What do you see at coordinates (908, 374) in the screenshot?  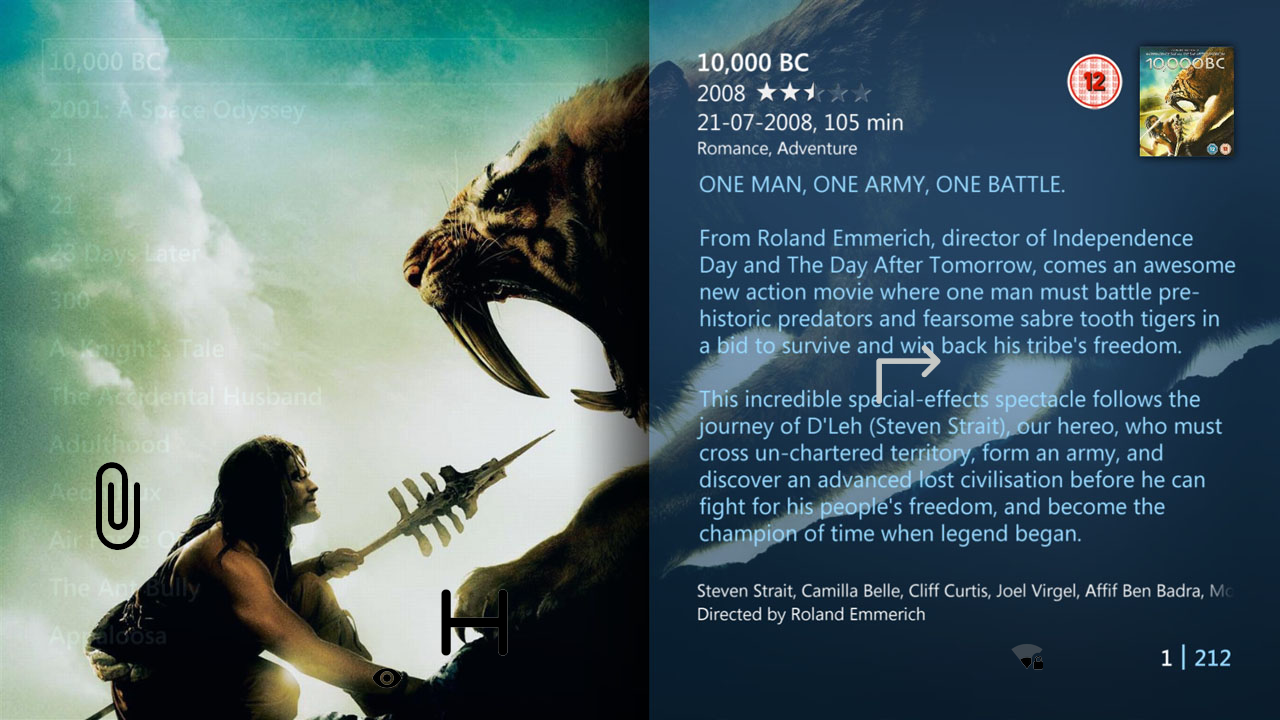 I see `redirect or forward content` at bounding box center [908, 374].